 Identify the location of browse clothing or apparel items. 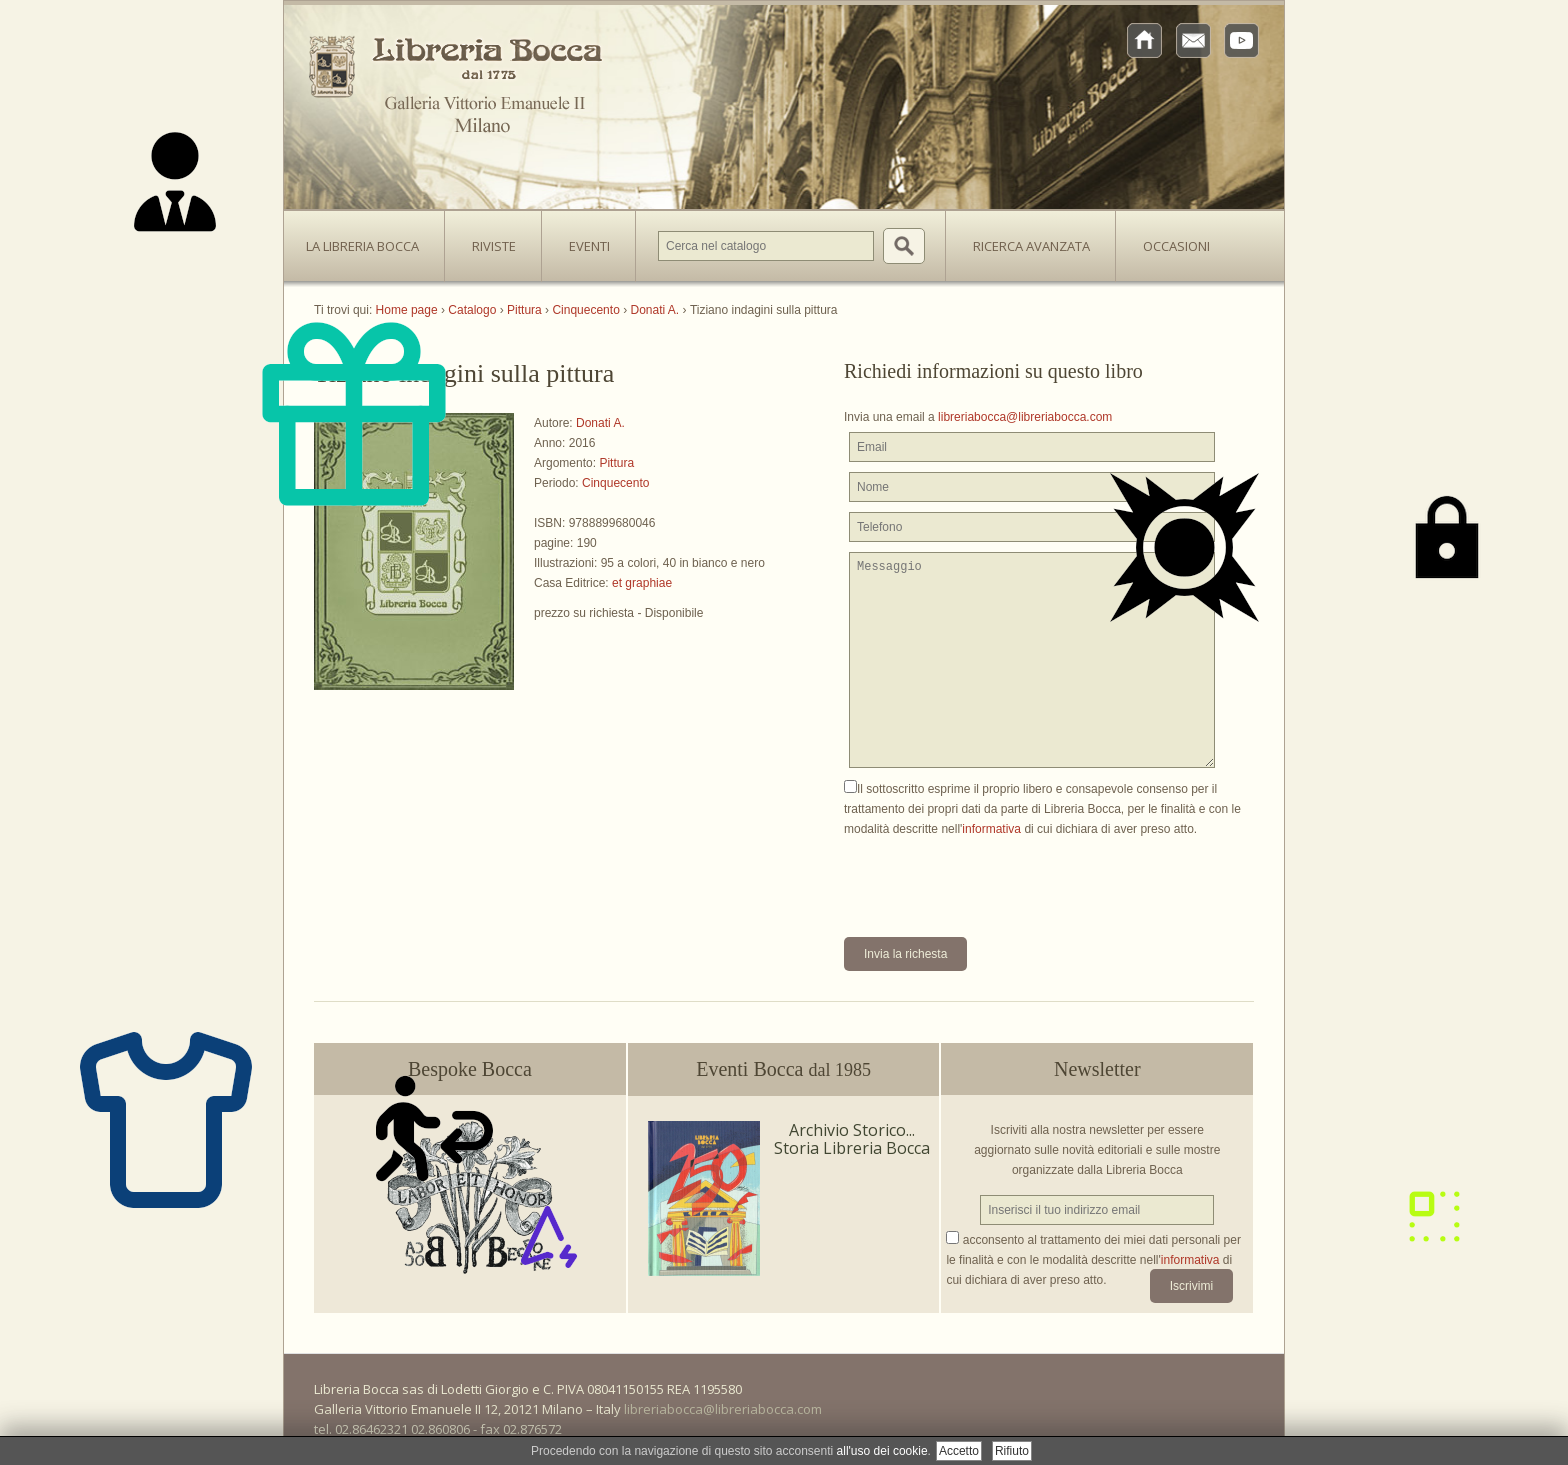
(166, 1120).